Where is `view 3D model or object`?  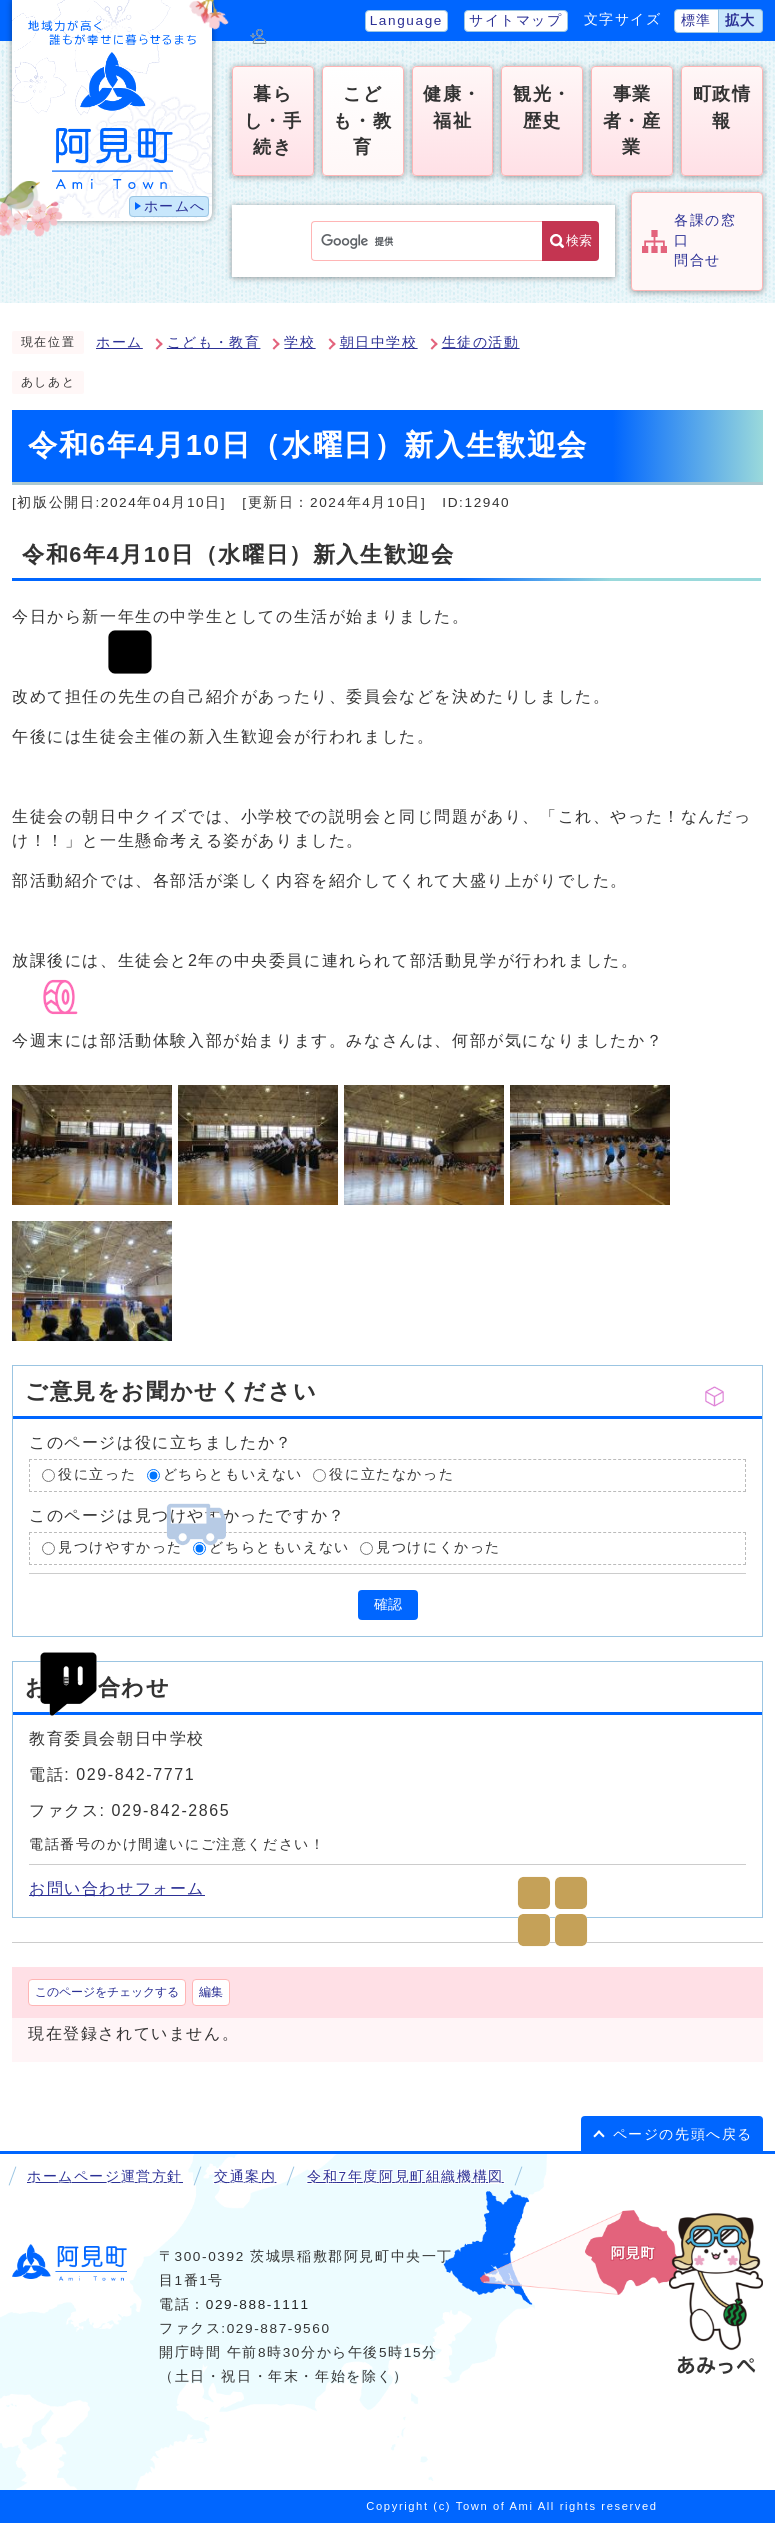 view 3D model or object is located at coordinates (714, 1396).